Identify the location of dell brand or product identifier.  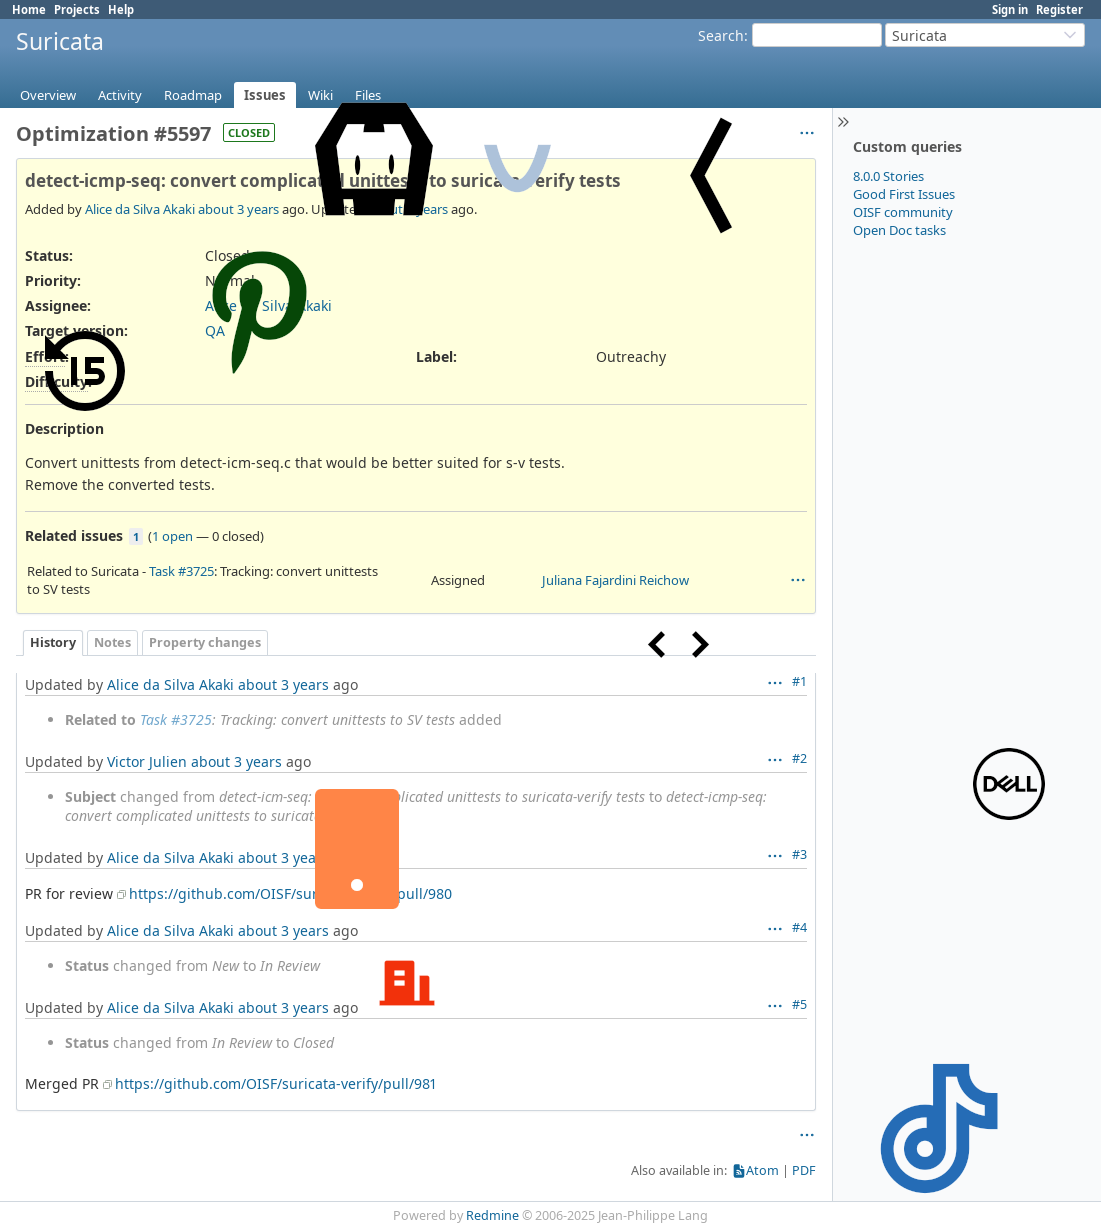
(1009, 784).